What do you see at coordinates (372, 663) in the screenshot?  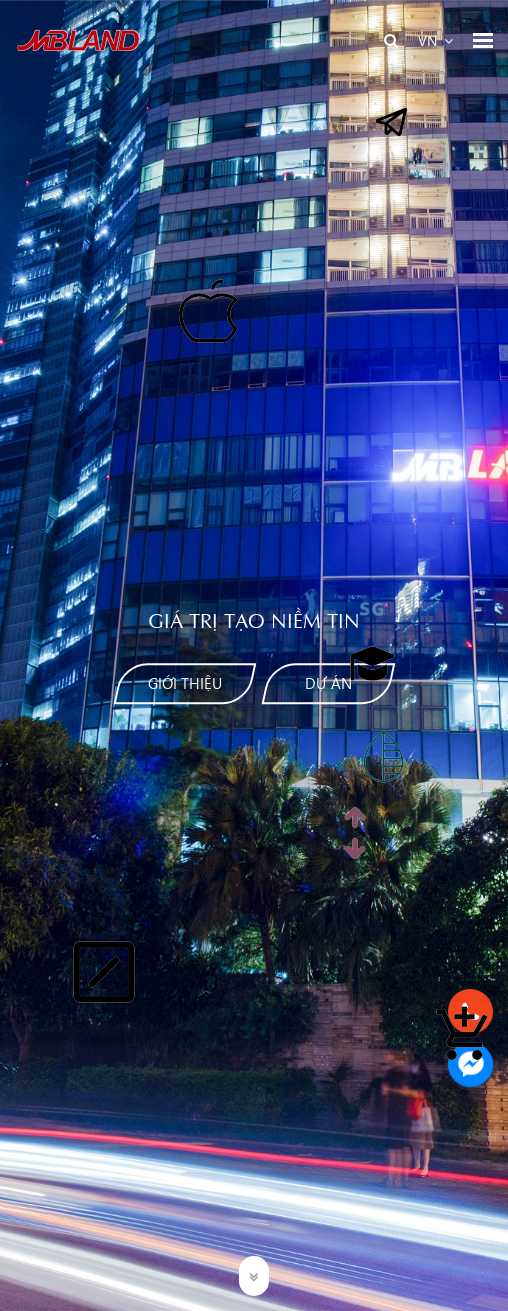 I see `access education or learning resources` at bounding box center [372, 663].